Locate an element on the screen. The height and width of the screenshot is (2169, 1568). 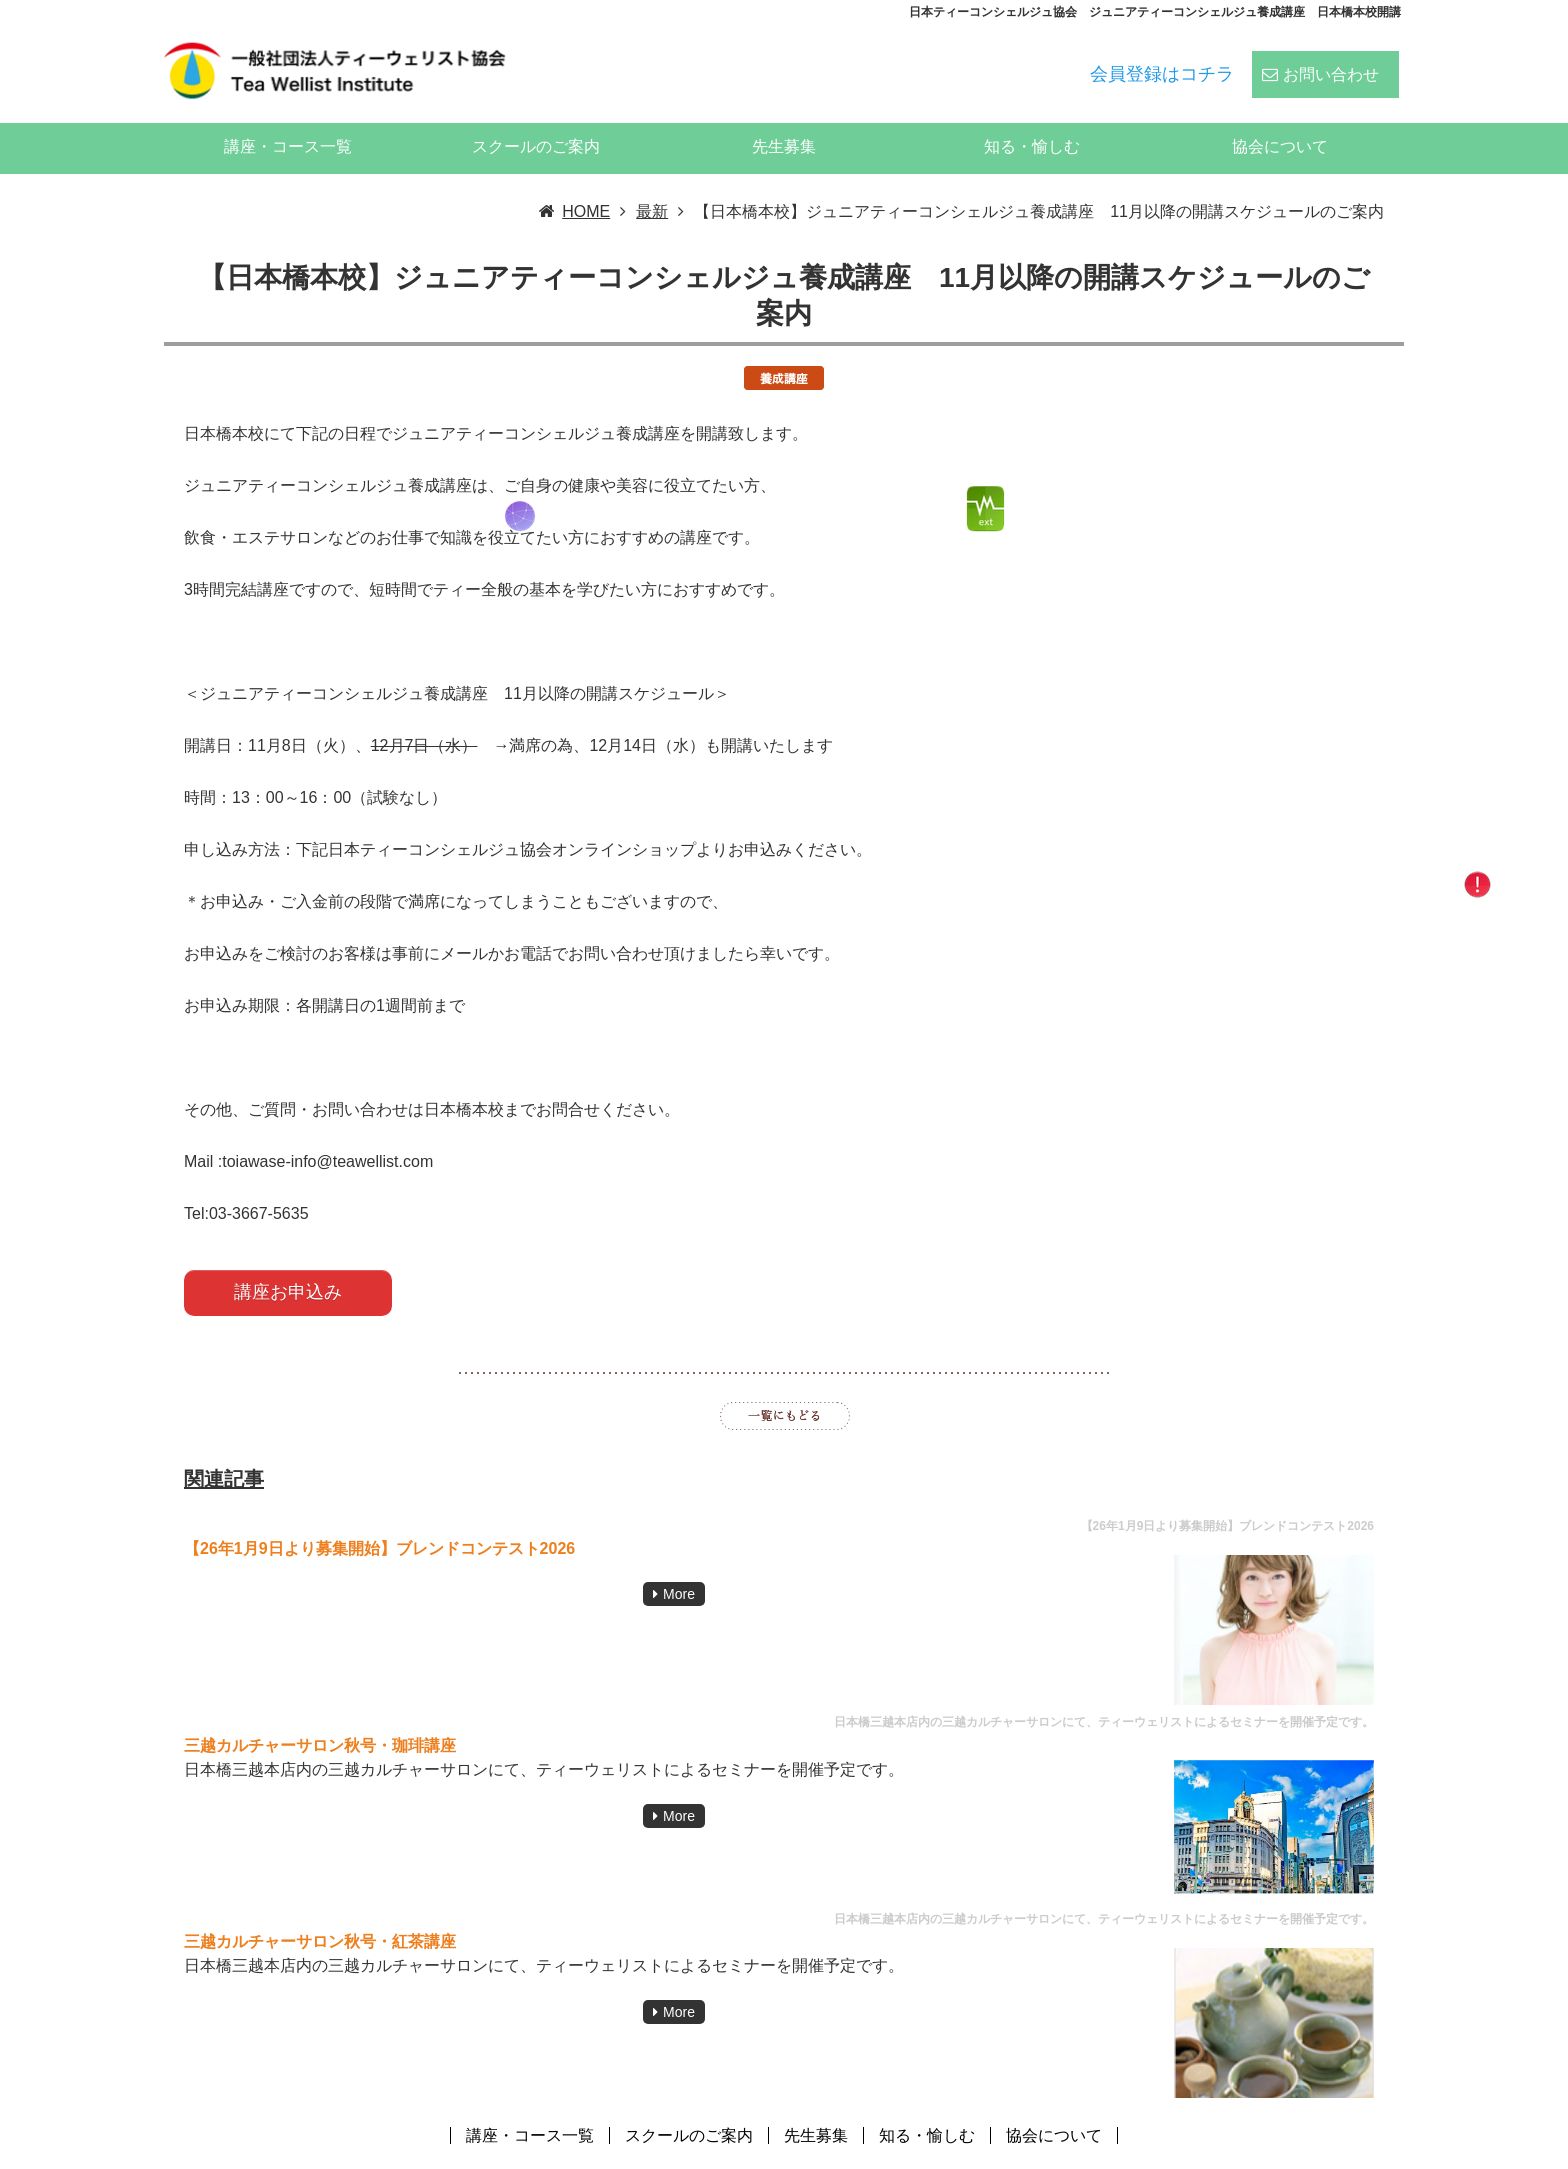
indicates an important alert or warning is located at coordinates (1477, 884).